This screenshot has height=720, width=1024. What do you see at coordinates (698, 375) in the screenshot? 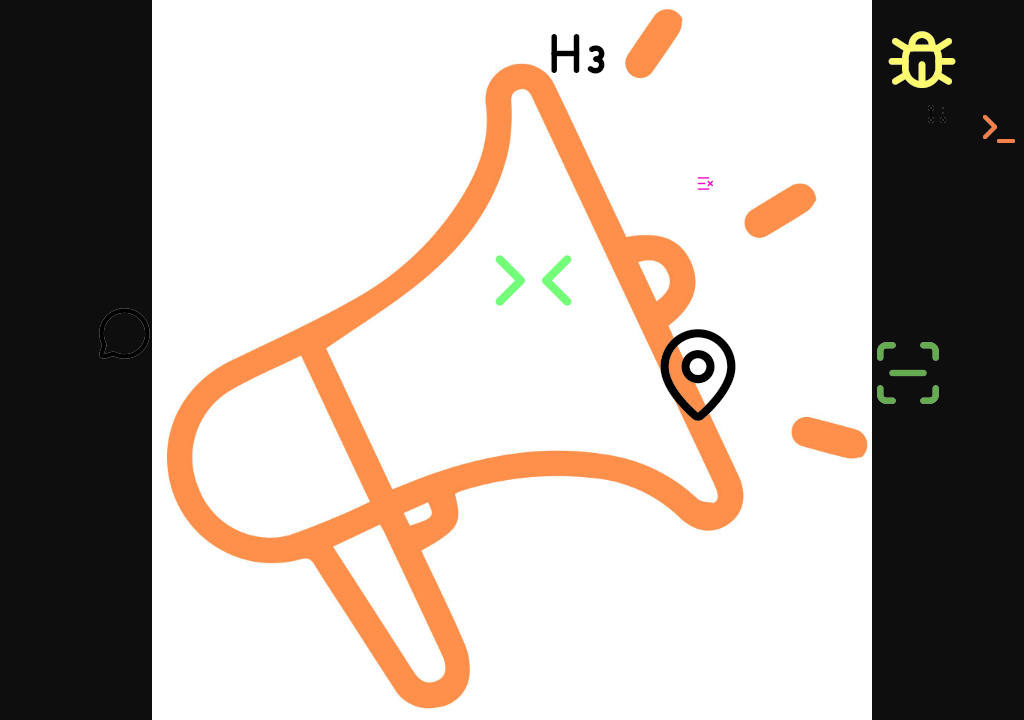
I see `view or set a location on the map` at bounding box center [698, 375].